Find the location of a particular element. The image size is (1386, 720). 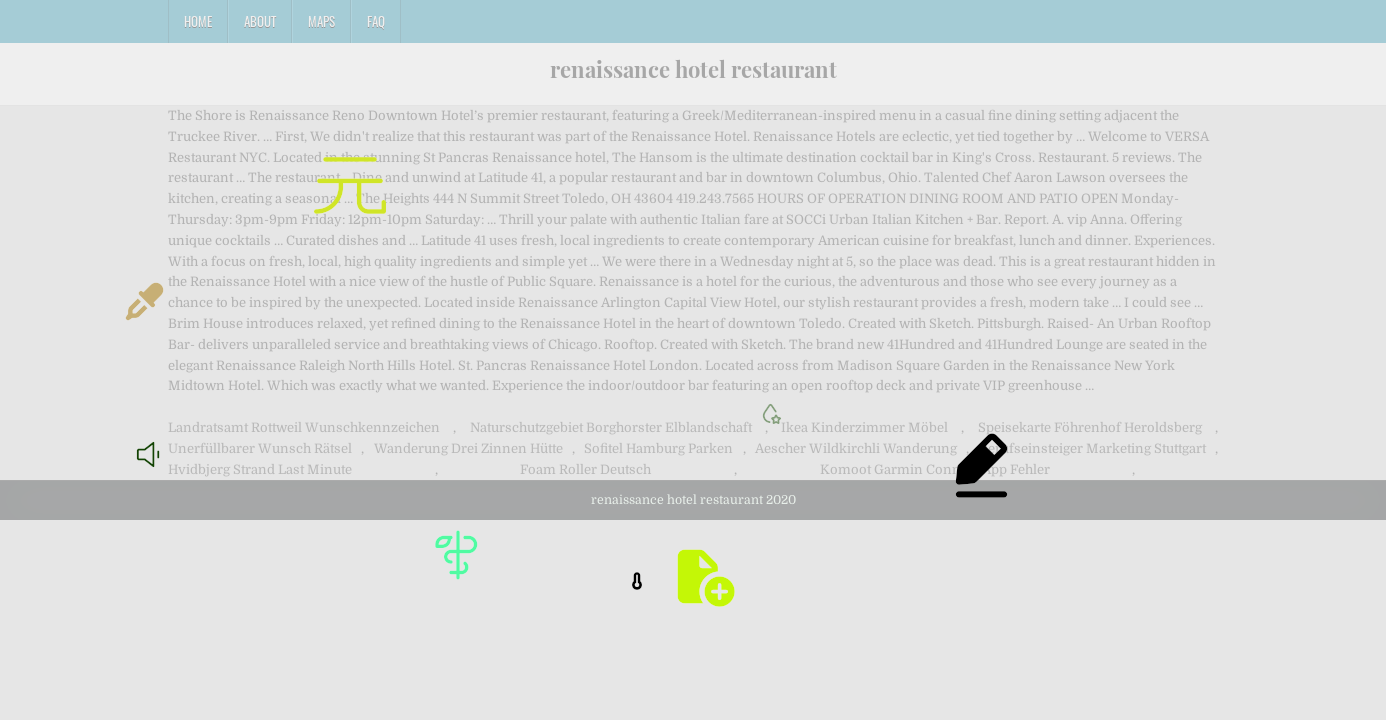

mark a water or hydration entry as favorite is located at coordinates (770, 413).